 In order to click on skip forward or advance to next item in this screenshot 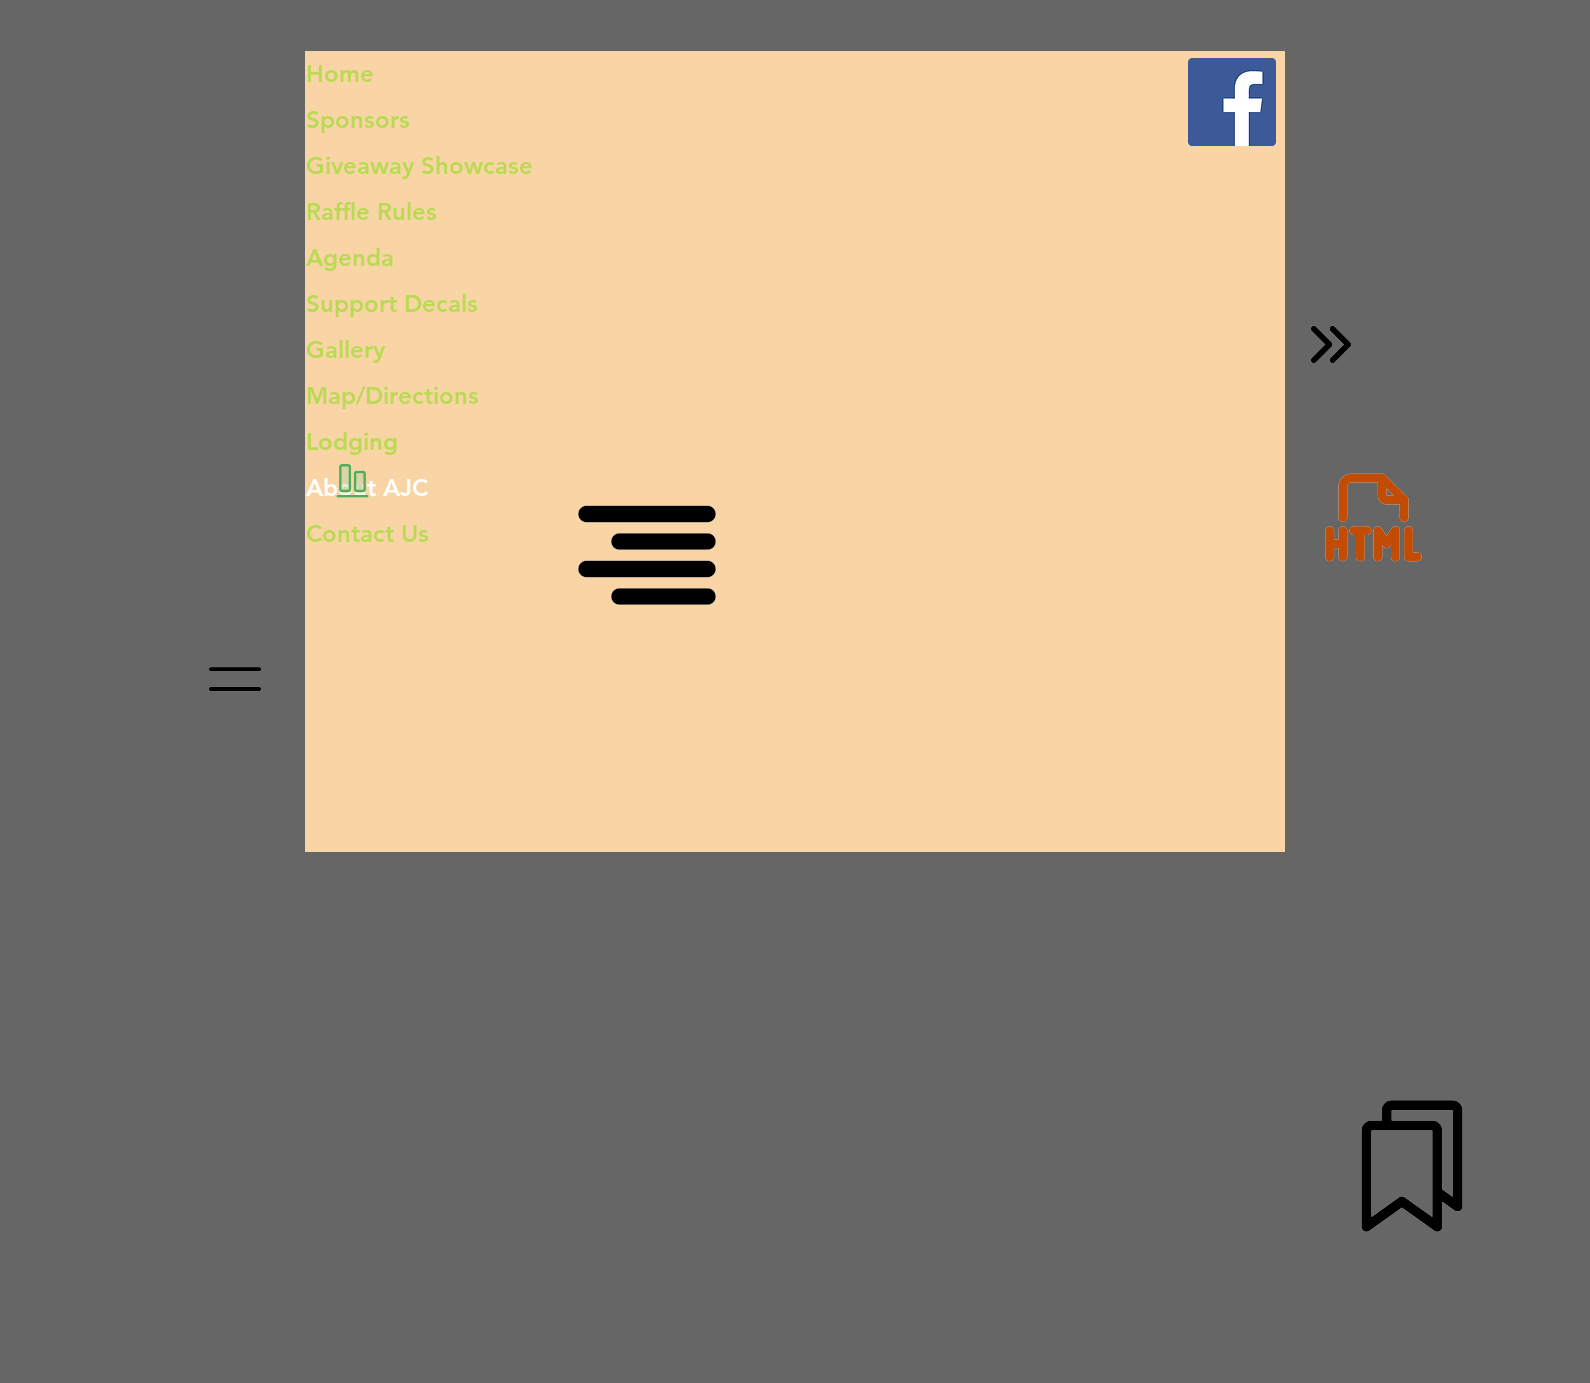, I will do `click(1329, 344)`.